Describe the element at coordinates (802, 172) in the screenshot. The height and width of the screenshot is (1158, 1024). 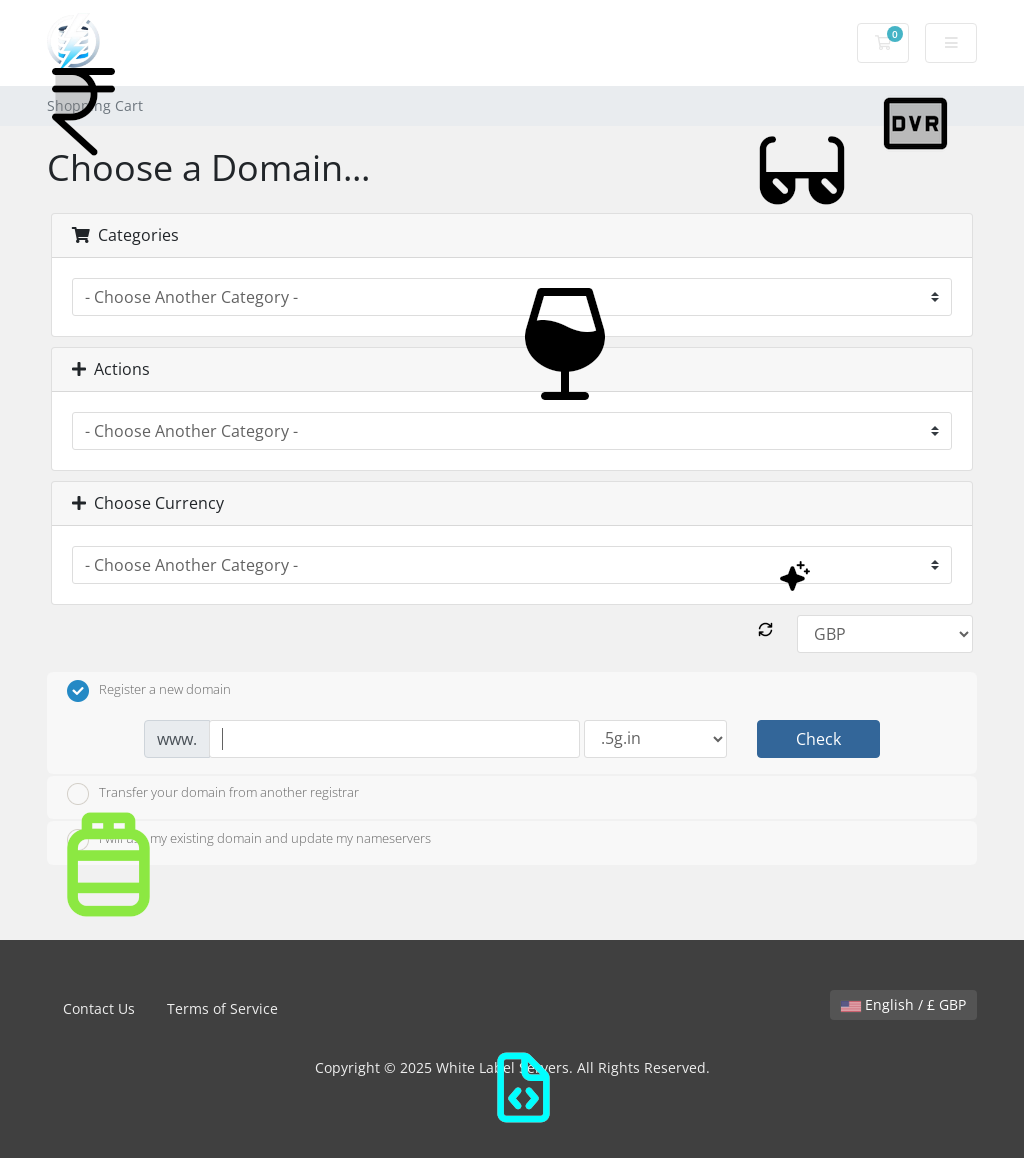
I see `toggle cool or casual mode` at that location.